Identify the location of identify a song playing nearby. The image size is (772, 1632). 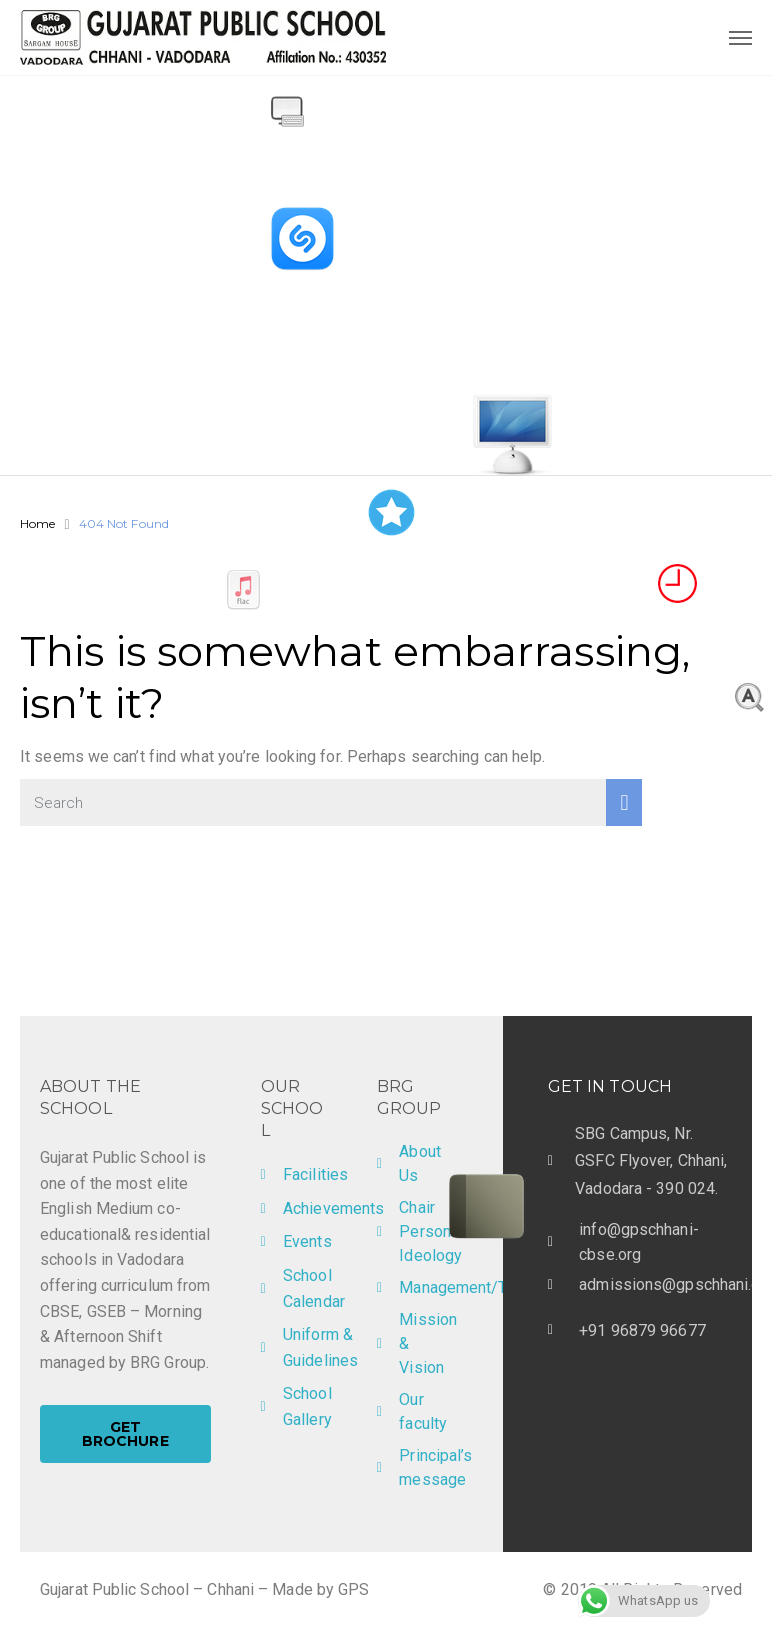
(302, 238).